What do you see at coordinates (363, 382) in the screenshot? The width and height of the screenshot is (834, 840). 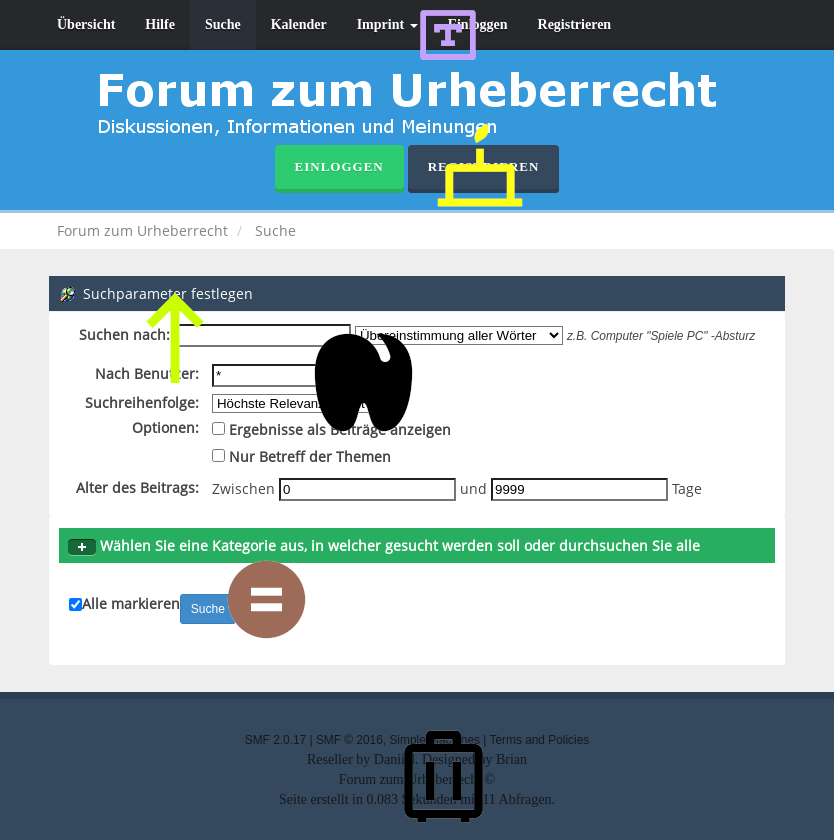 I see `access dental or oral health features` at bounding box center [363, 382].